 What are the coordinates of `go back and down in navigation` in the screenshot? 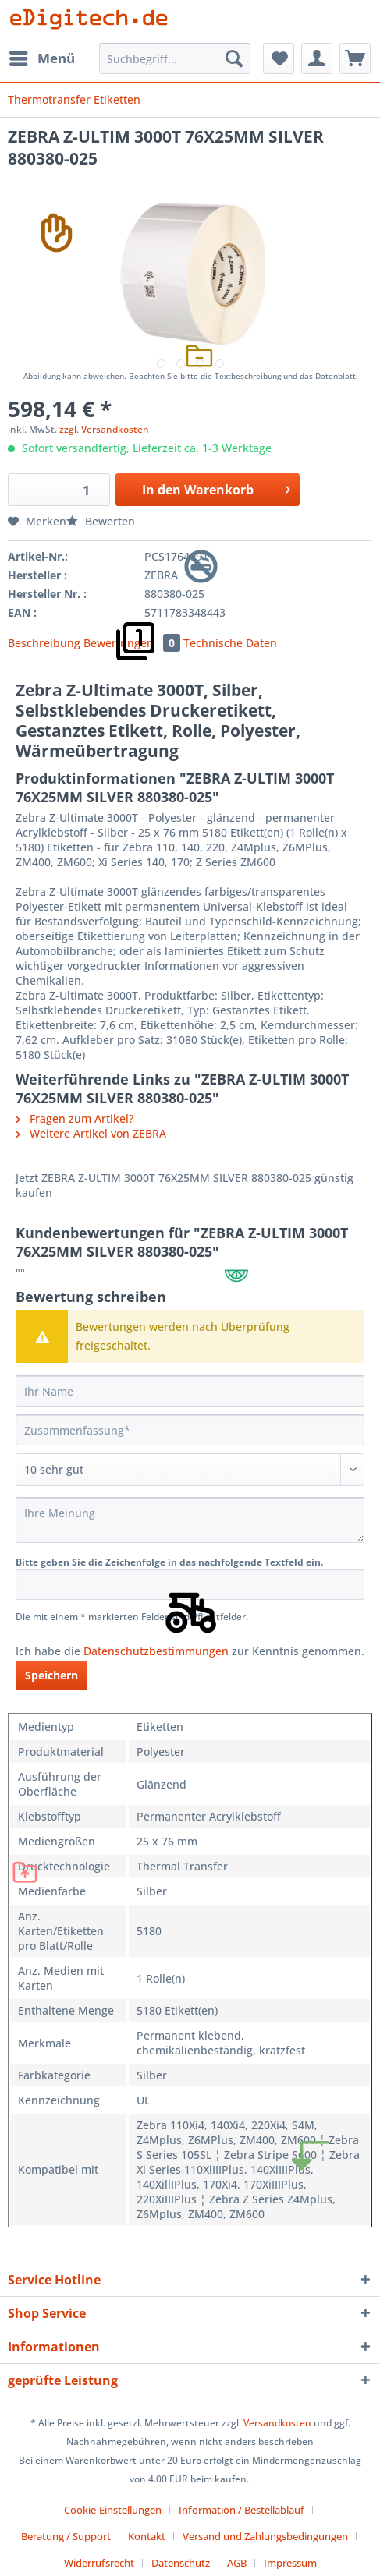 It's located at (309, 2153).